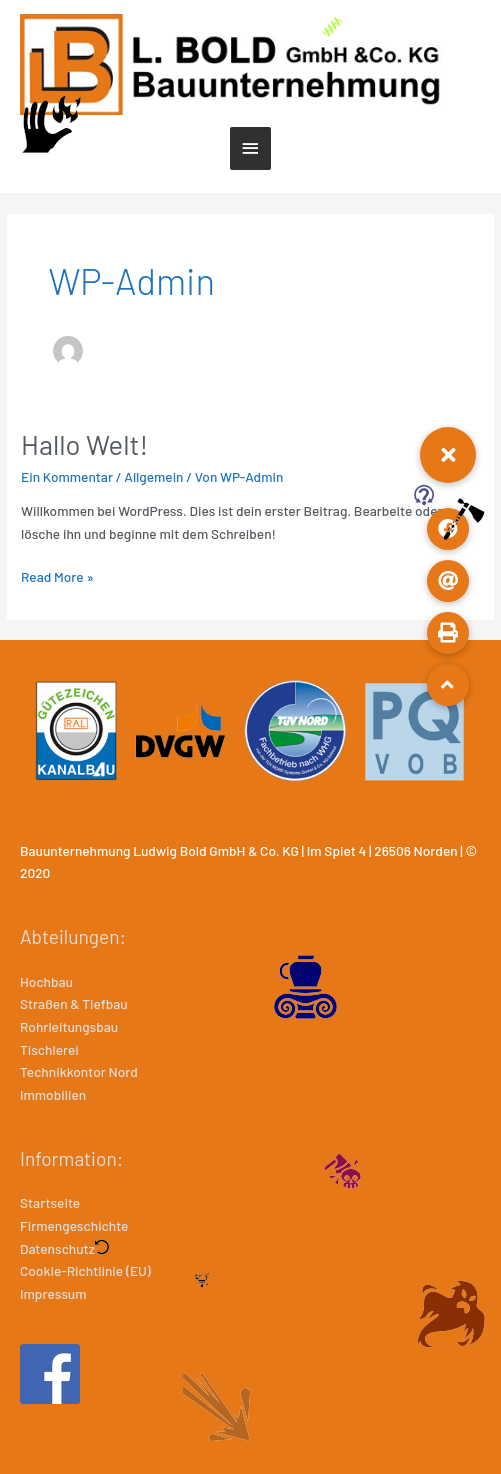 This screenshot has width=501, height=1474. I want to click on ghost enemy or spirit character in a game, so click(451, 1314).